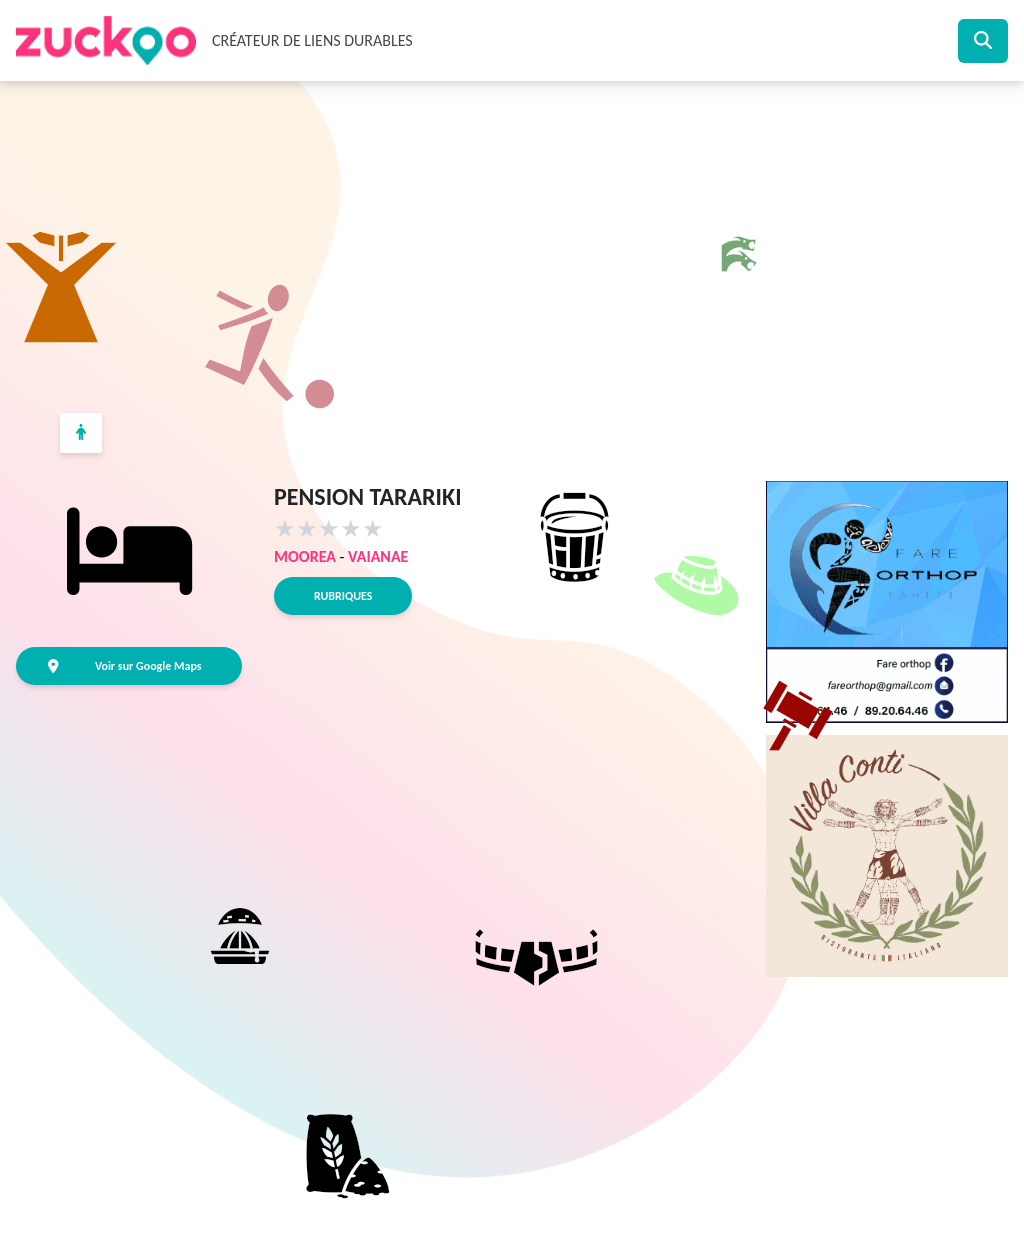  Describe the element at coordinates (798, 715) in the screenshot. I see `access legal or court-related features` at that location.